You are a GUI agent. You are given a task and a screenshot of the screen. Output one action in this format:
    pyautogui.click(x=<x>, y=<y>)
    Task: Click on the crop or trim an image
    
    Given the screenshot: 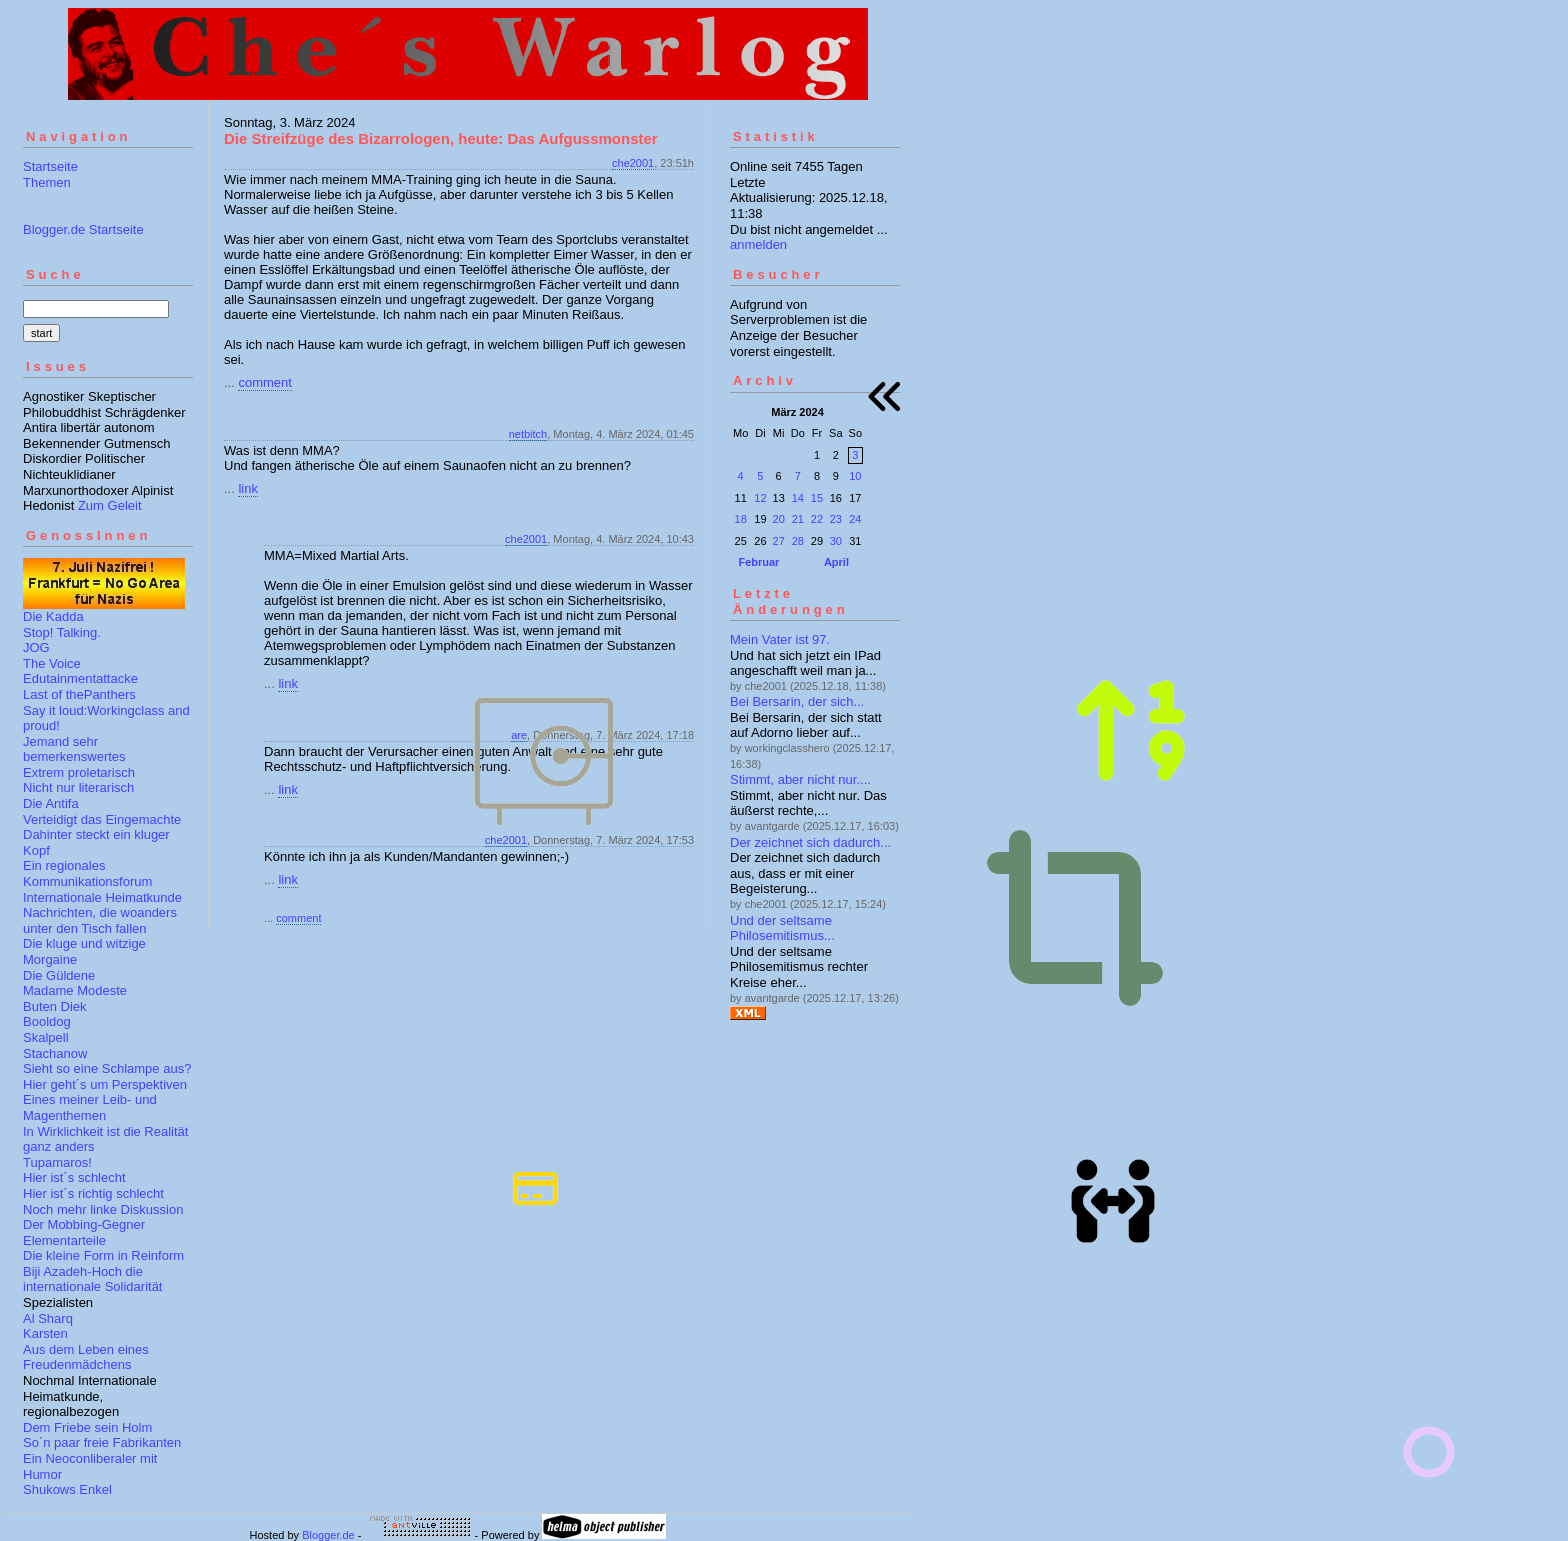 What is the action you would take?
    pyautogui.click(x=1075, y=918)
    